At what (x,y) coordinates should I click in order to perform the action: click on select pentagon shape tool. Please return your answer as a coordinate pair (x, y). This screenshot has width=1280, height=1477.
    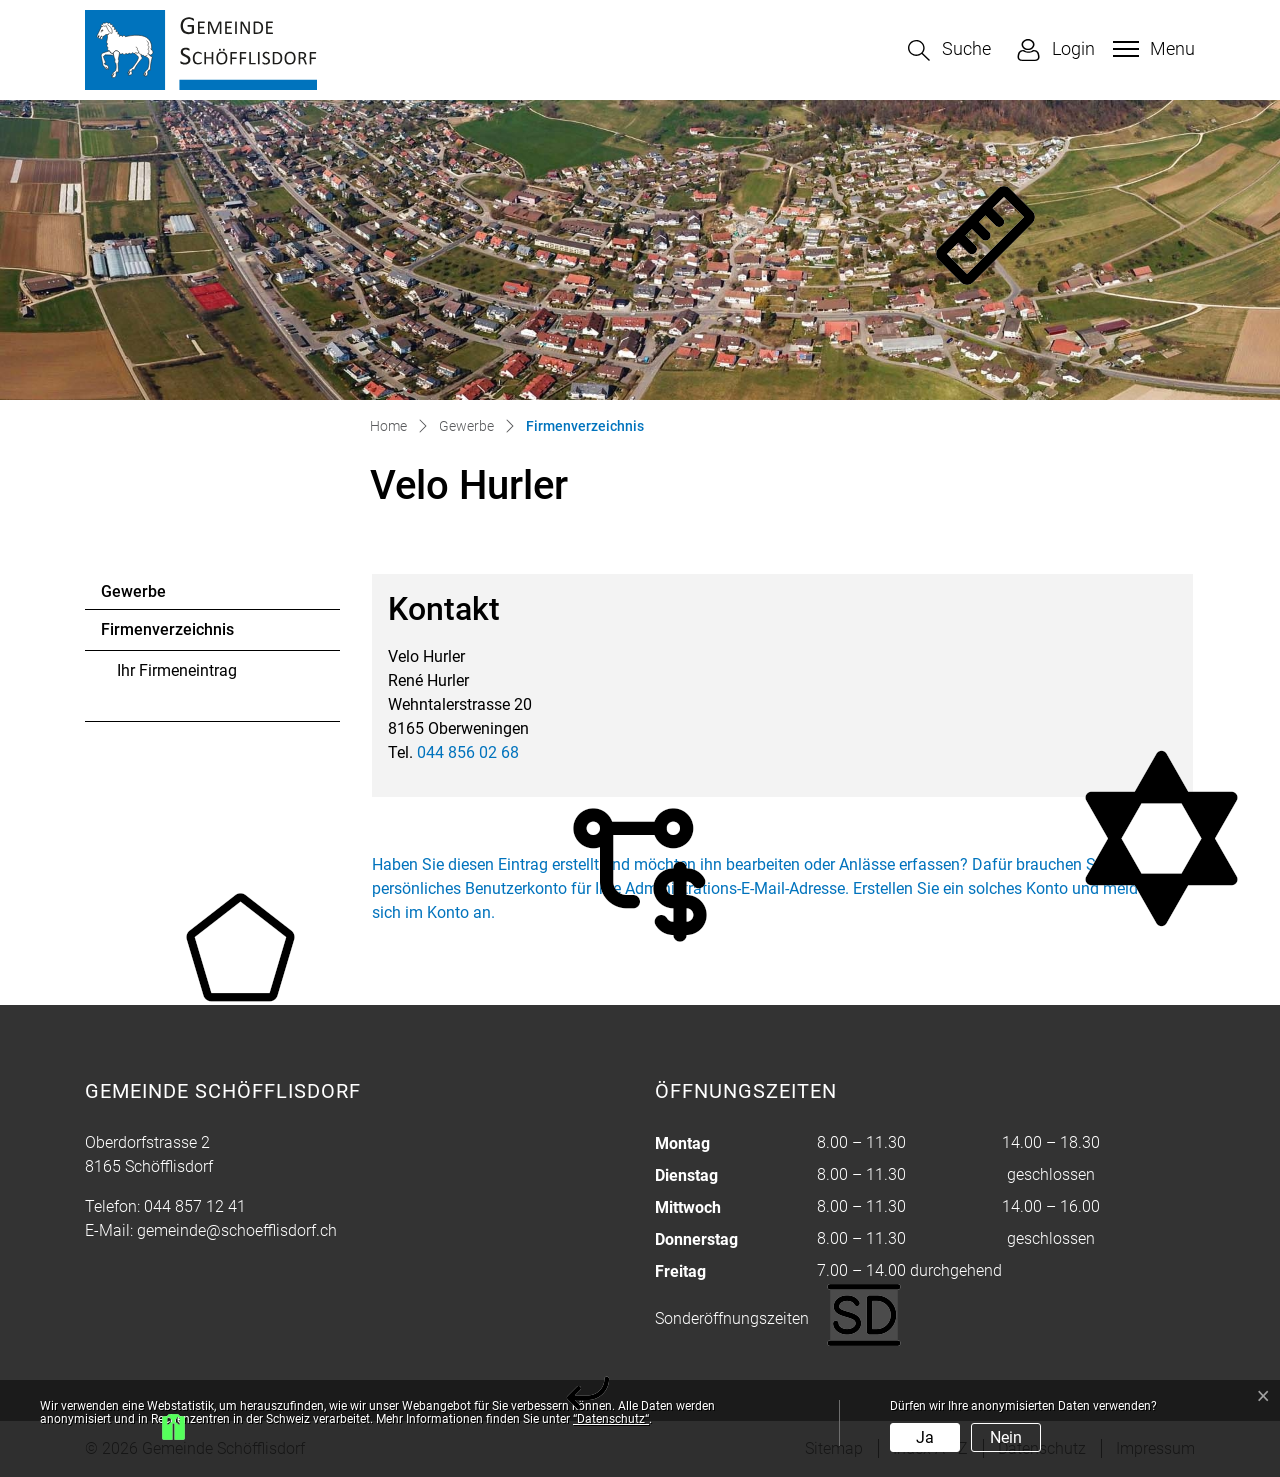
    Looking at the image, I should click on (240, 951).